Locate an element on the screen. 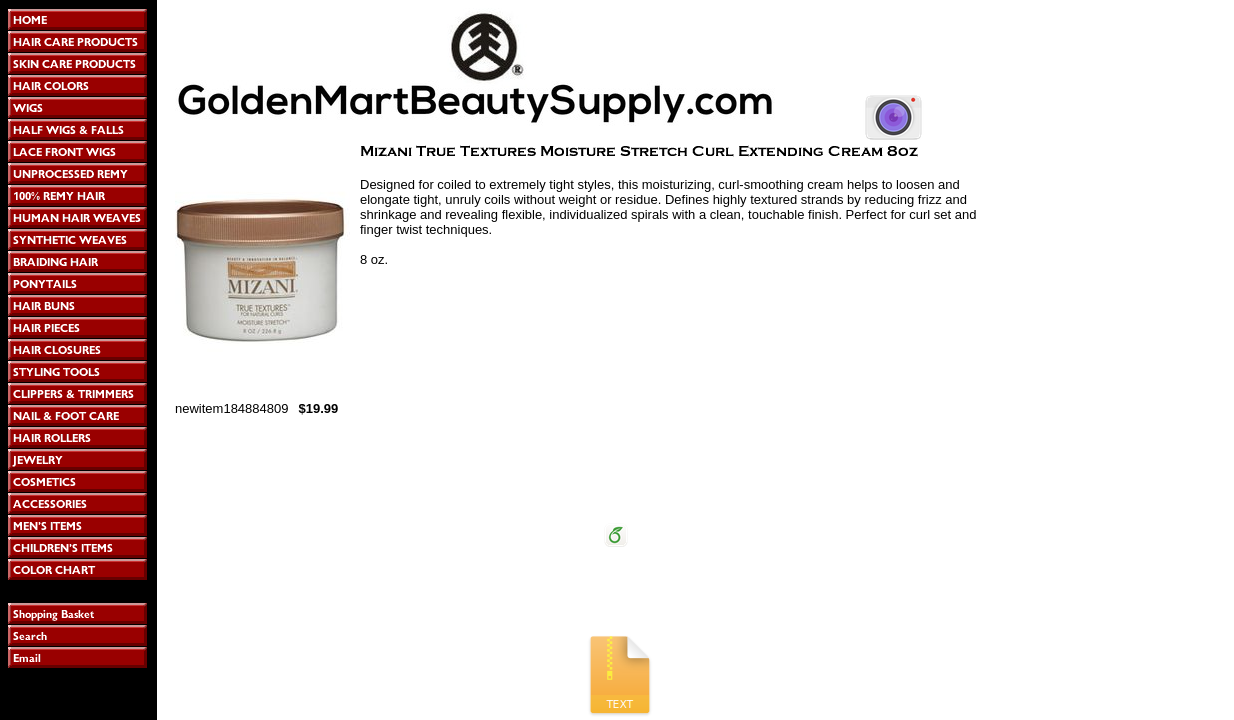  open the camera app is located at coordinates (893, 117).